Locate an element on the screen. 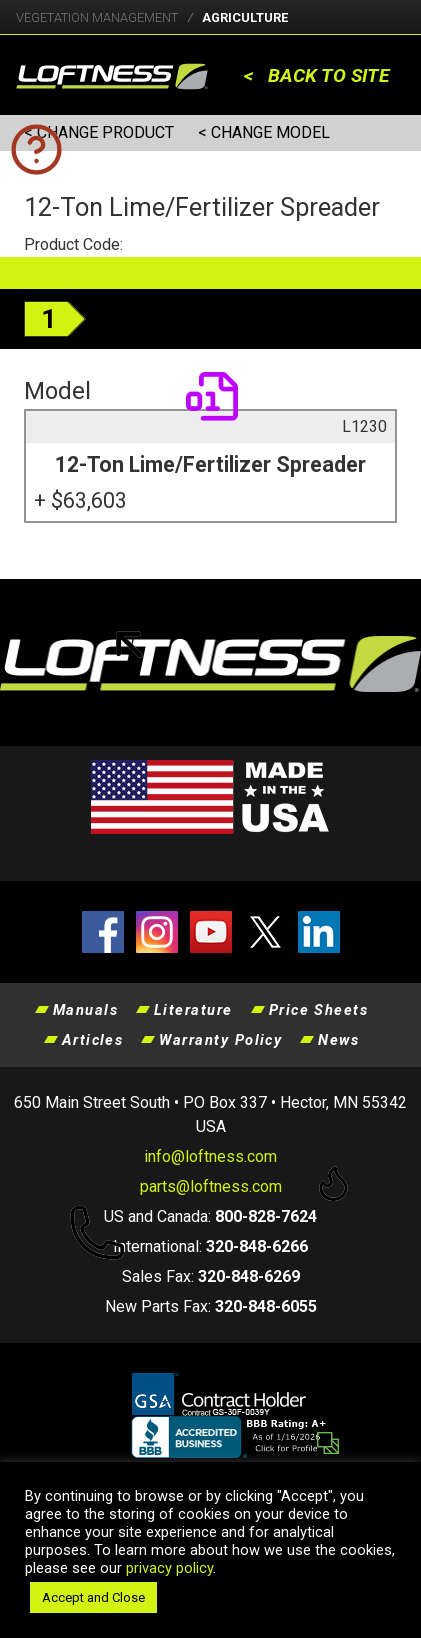  remove or subtract a selected item is located at coordinates (328, 1443).